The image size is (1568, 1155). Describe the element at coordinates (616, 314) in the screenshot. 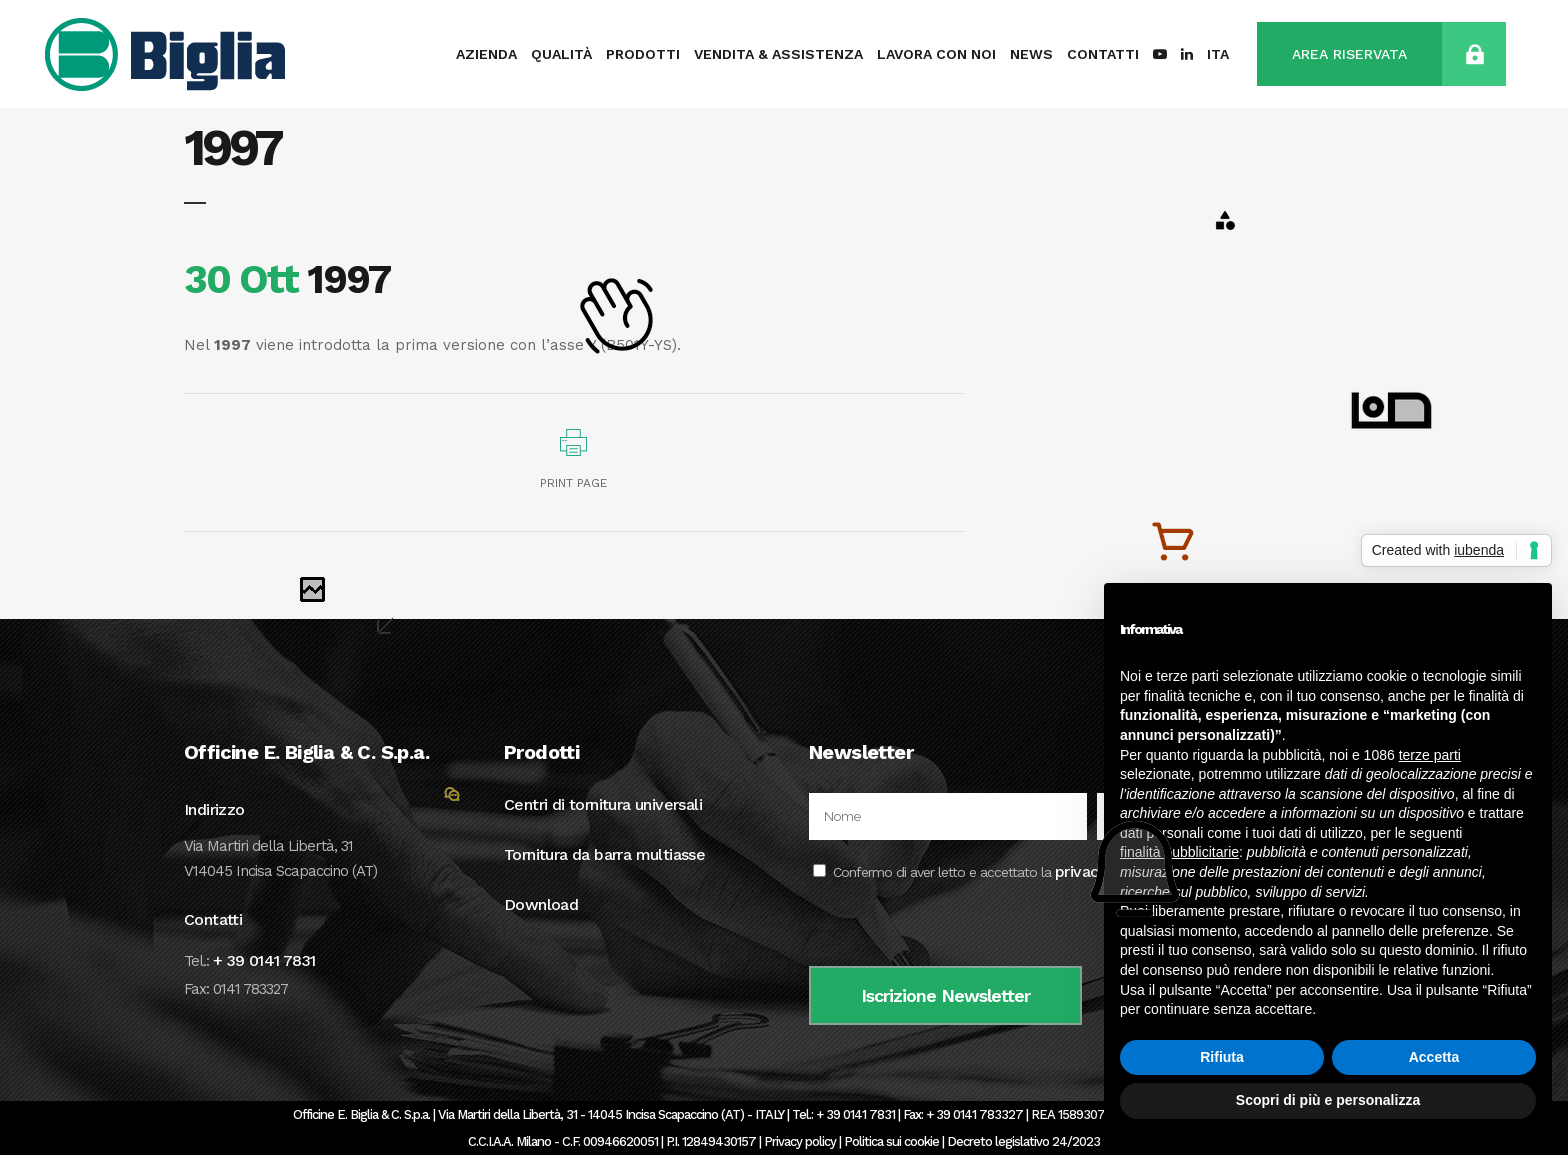

I see `send a greeting or say hello` at that location.